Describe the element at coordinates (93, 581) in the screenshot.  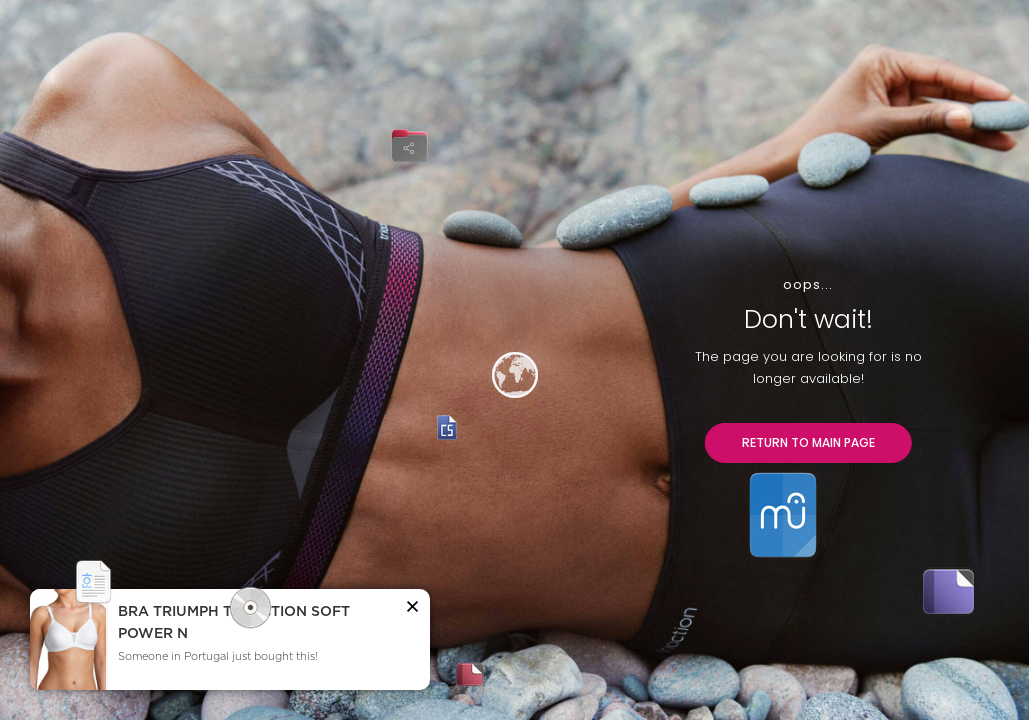
I see `open a Hangul Word Processor (.hwp) document` at that location.